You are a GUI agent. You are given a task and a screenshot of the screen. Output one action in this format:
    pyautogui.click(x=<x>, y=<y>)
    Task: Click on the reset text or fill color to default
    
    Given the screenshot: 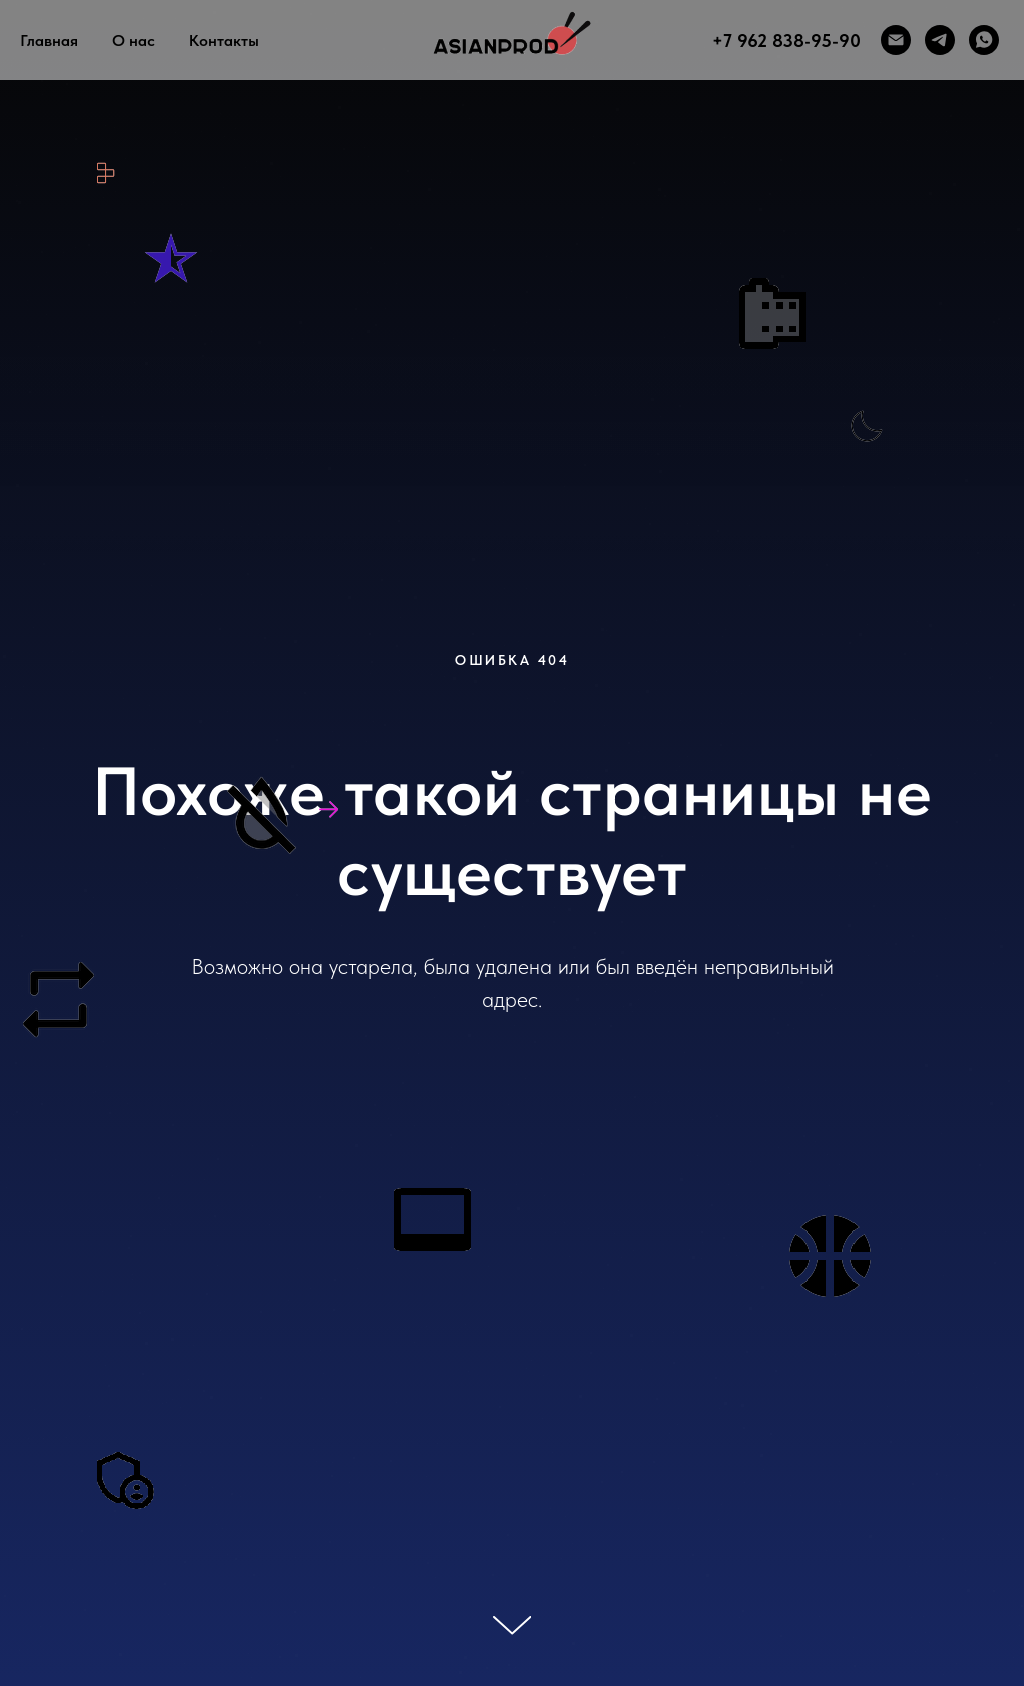 What is the action you would take?
    pyautogui.click(x=261, y=814)
    